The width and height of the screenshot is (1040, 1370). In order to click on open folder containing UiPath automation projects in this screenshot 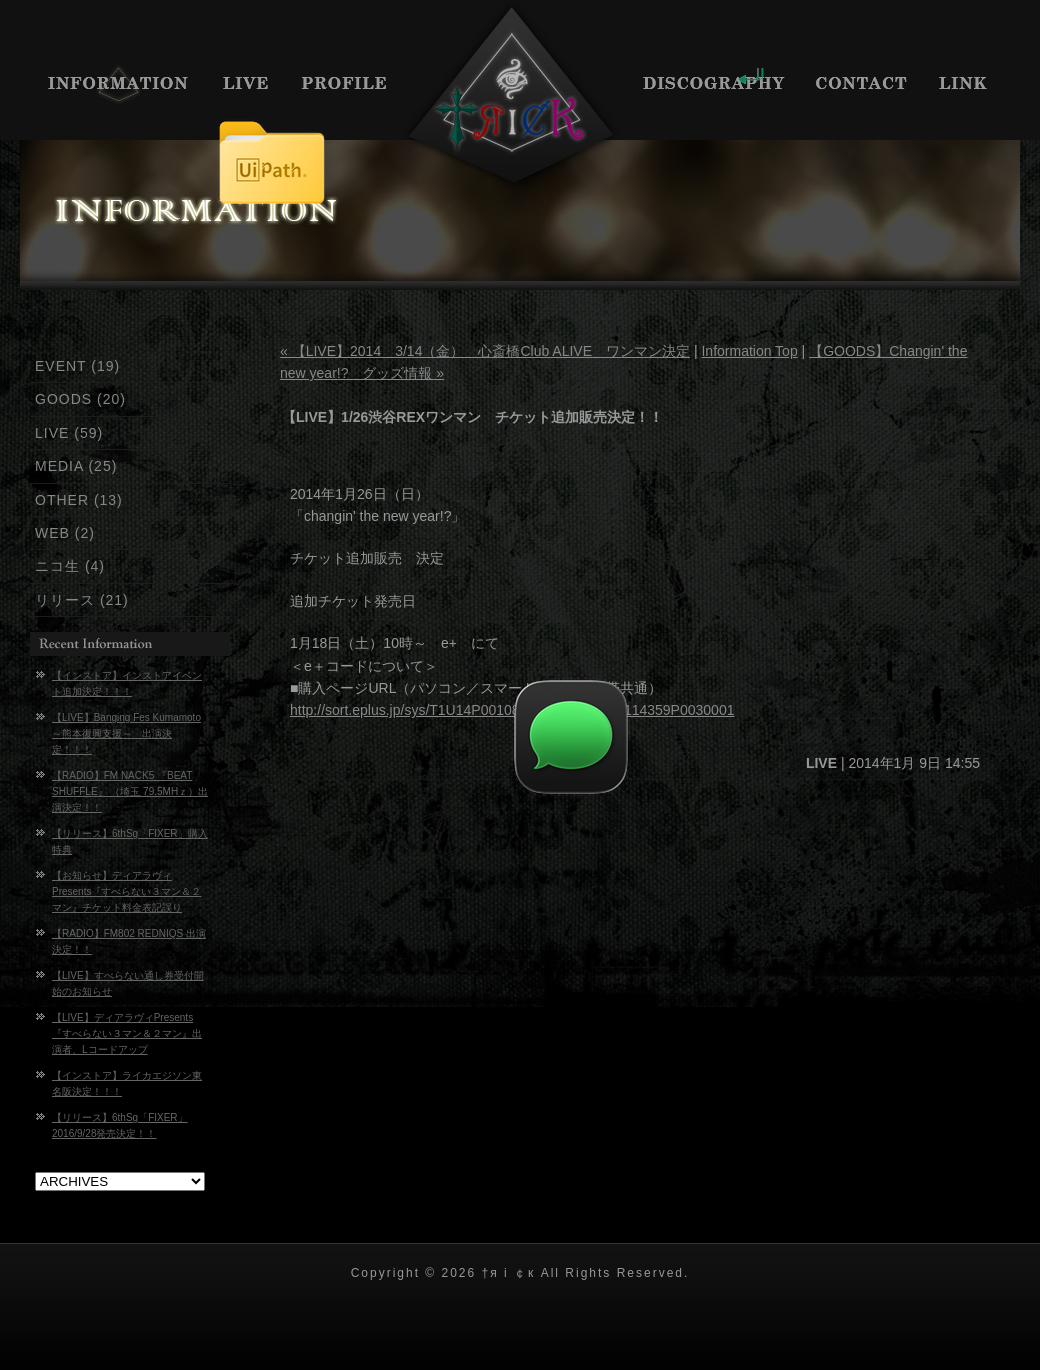, I will do `click(271, 165)`.